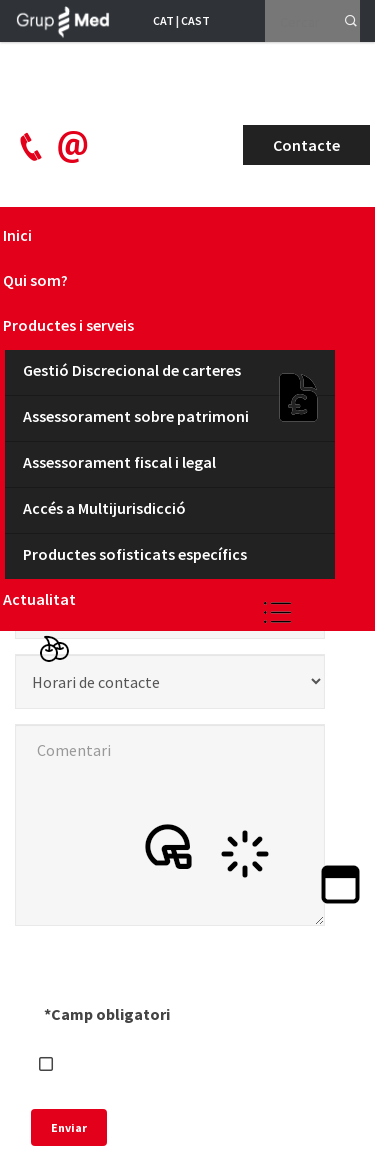 The image size is (375, 1174). Describe the element at coordinates (54, 649) in the screenshot. I see `indicates fruit or produce category` at that location.